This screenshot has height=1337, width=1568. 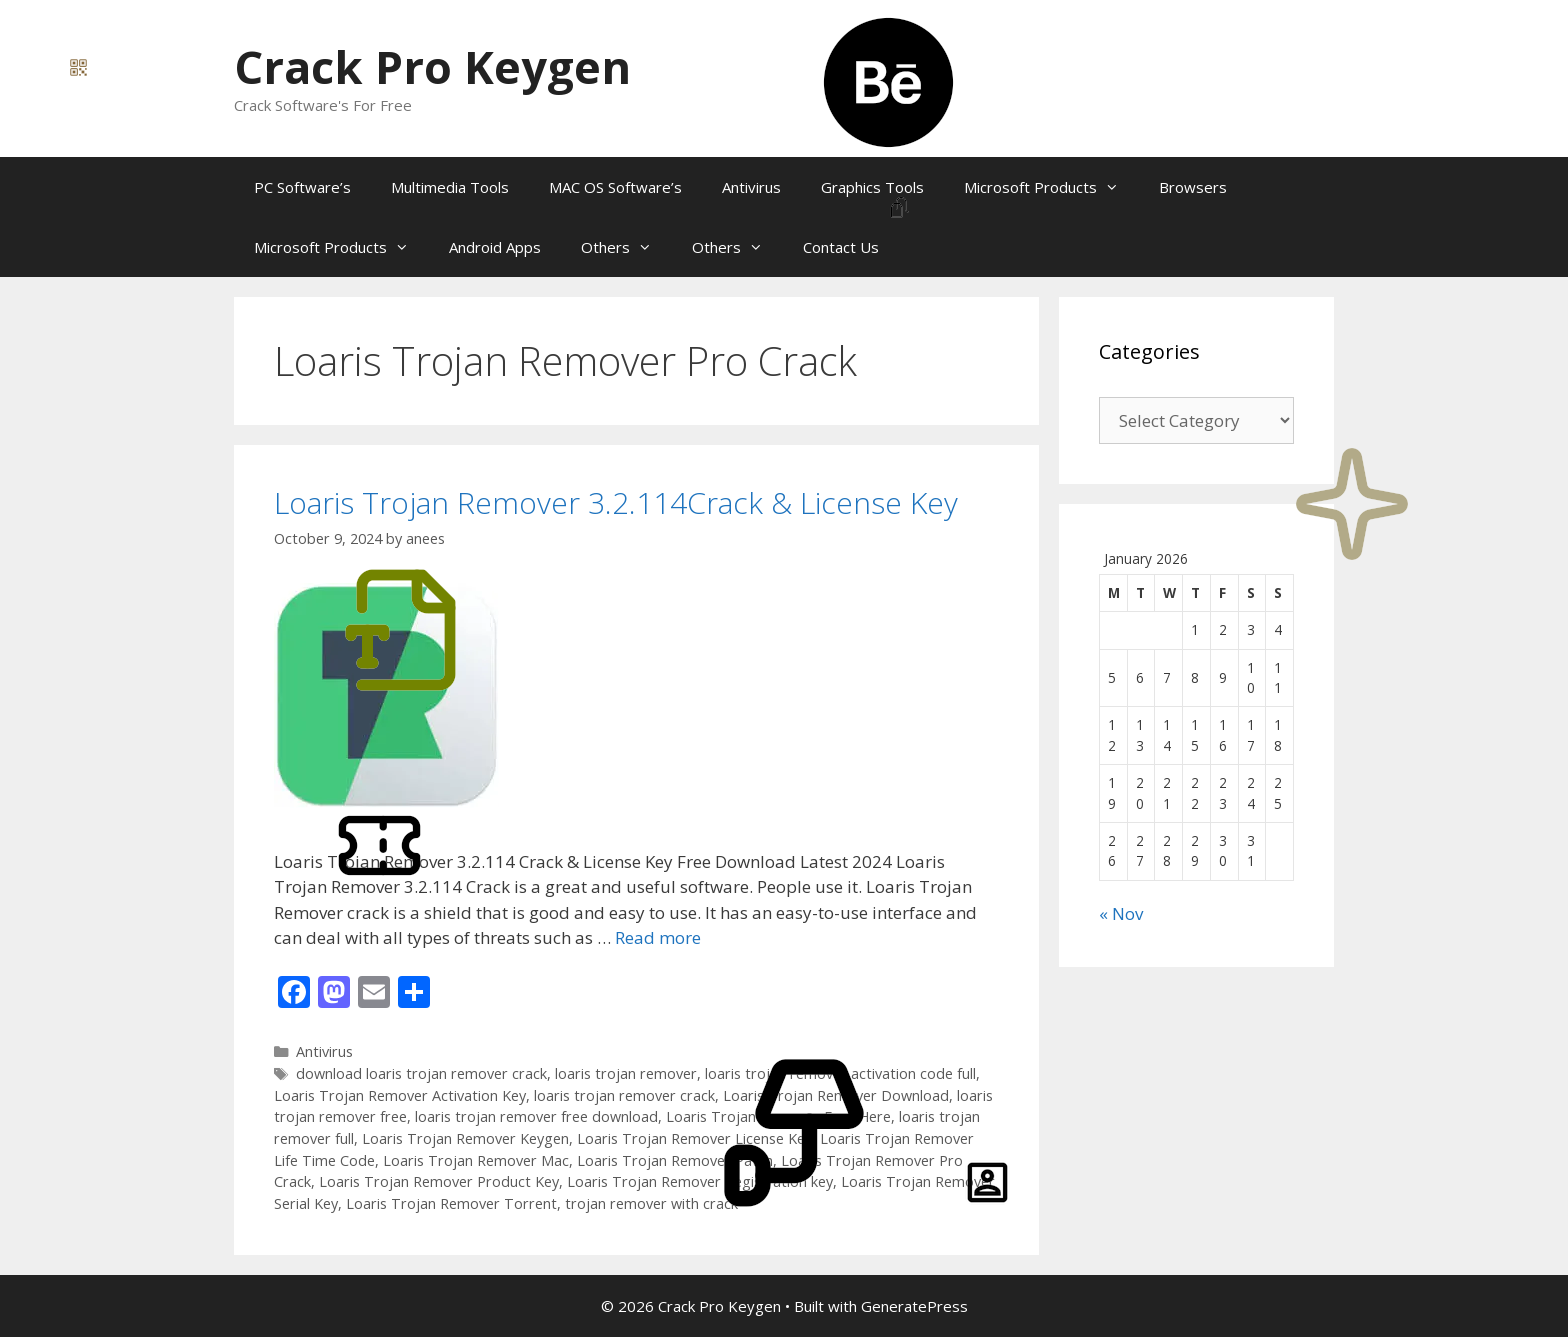 I want to click on view your tickets or passes, so click(x=379, y=845).